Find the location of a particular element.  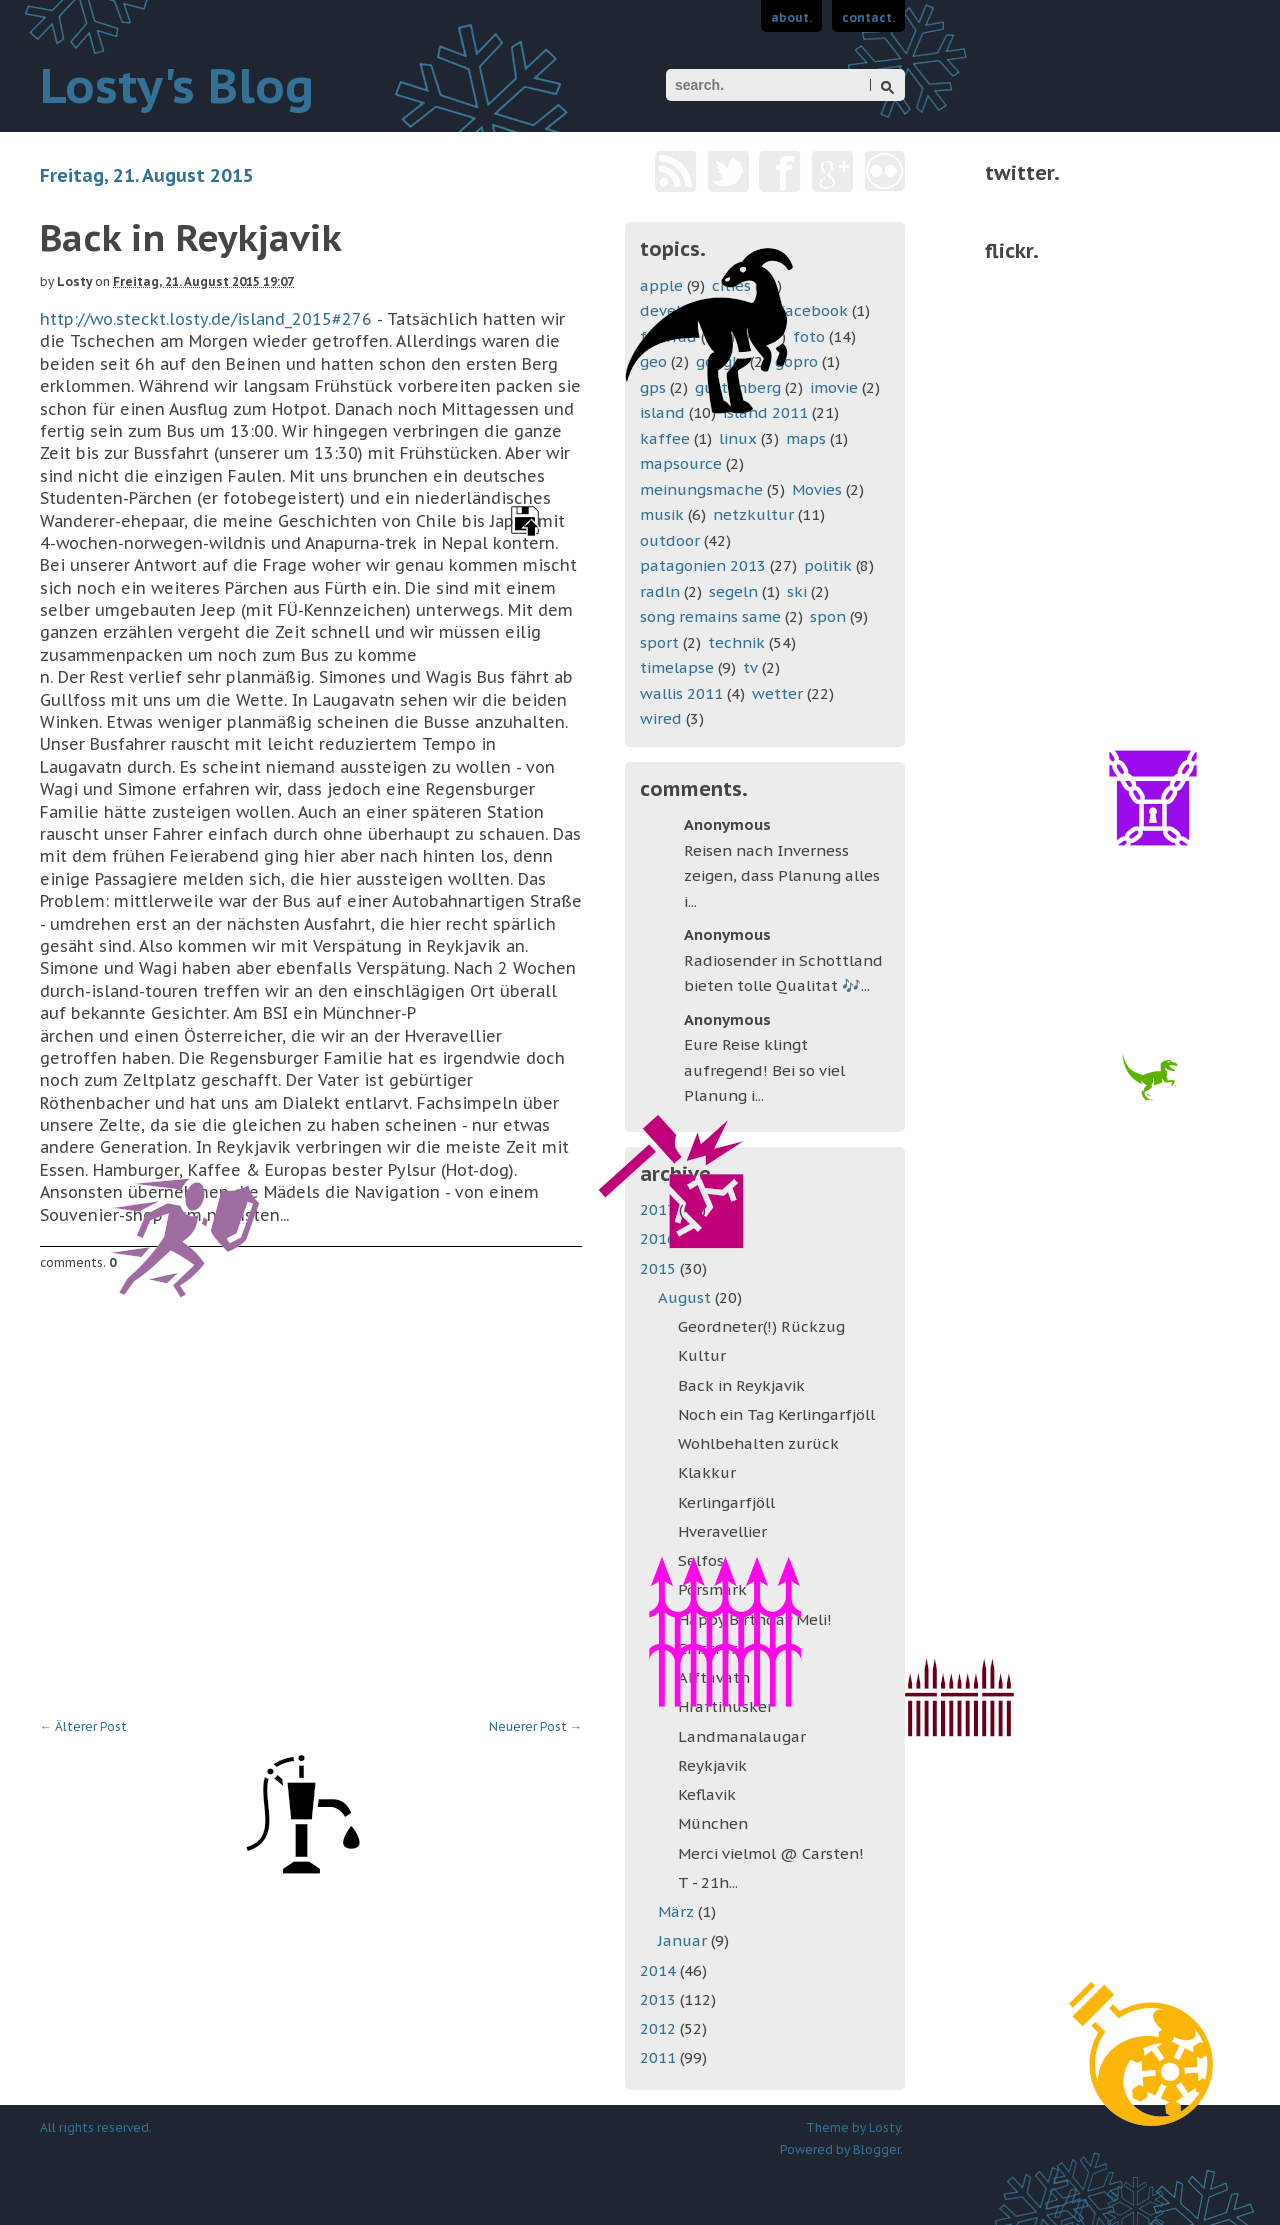

access secure storage or vault is located at coordinates (1153, 798).